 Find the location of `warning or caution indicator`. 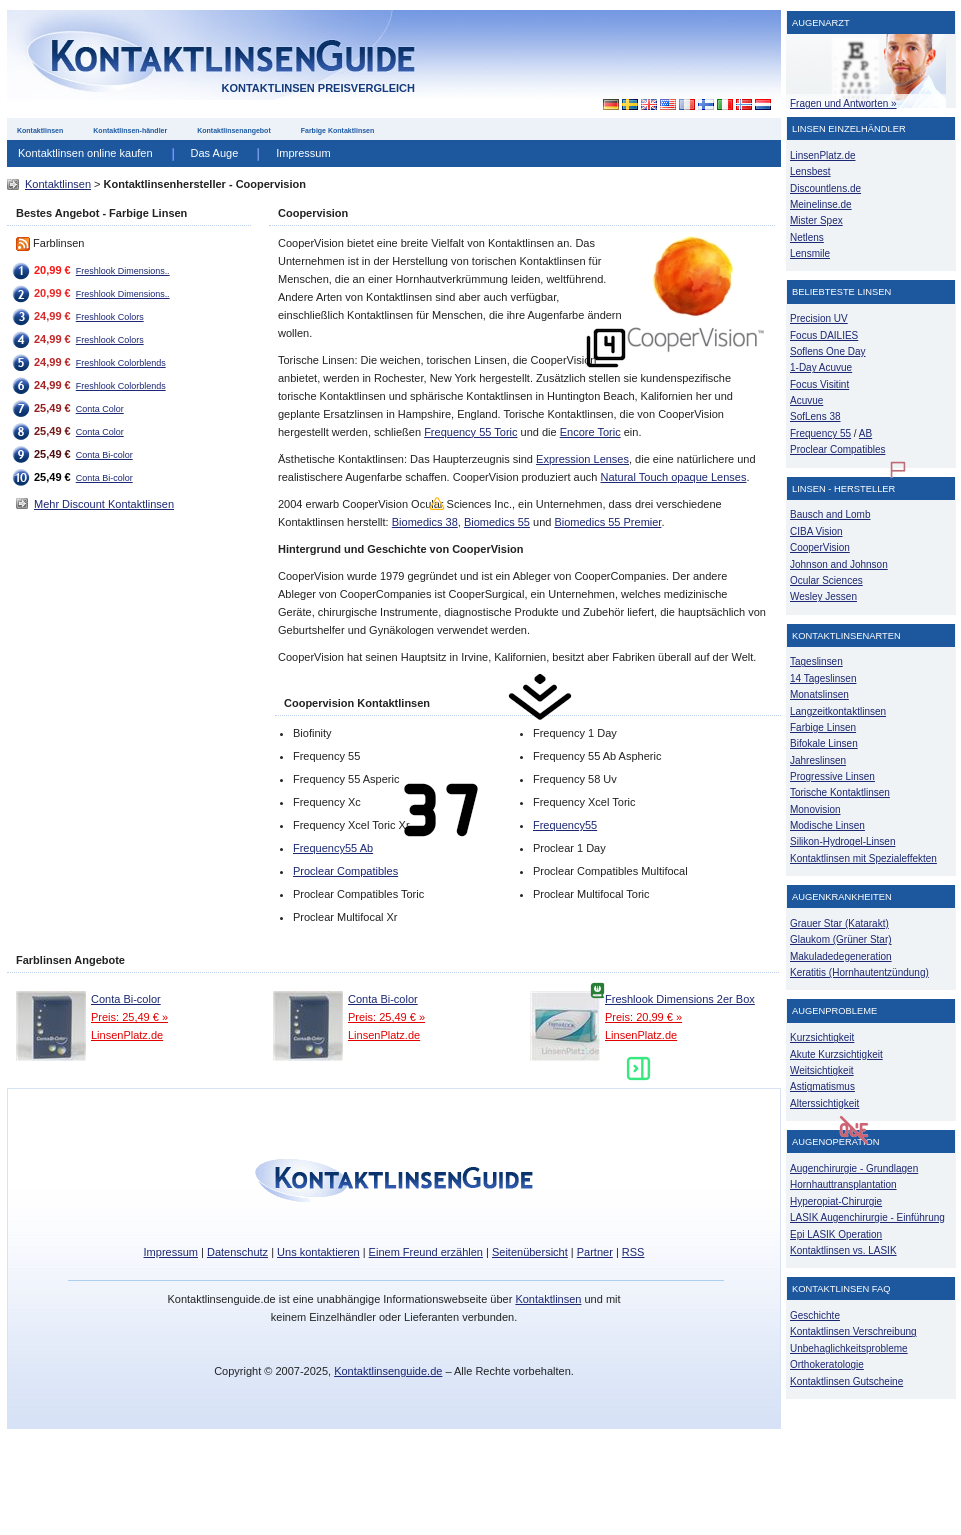

warning or caution indicator is located at coordinates (437, 504).